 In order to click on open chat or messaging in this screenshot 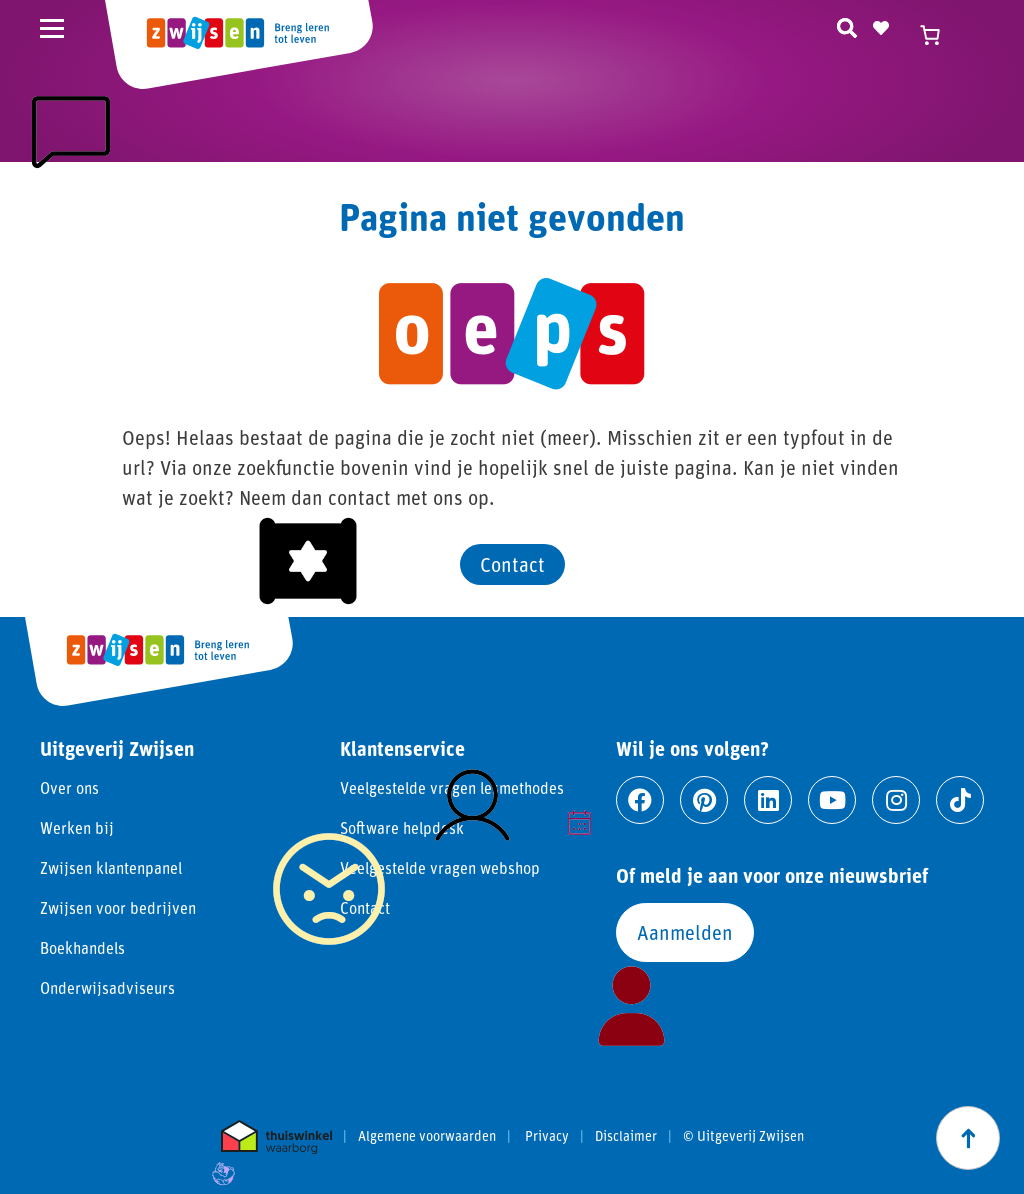, I will do `click(71, 126)`.